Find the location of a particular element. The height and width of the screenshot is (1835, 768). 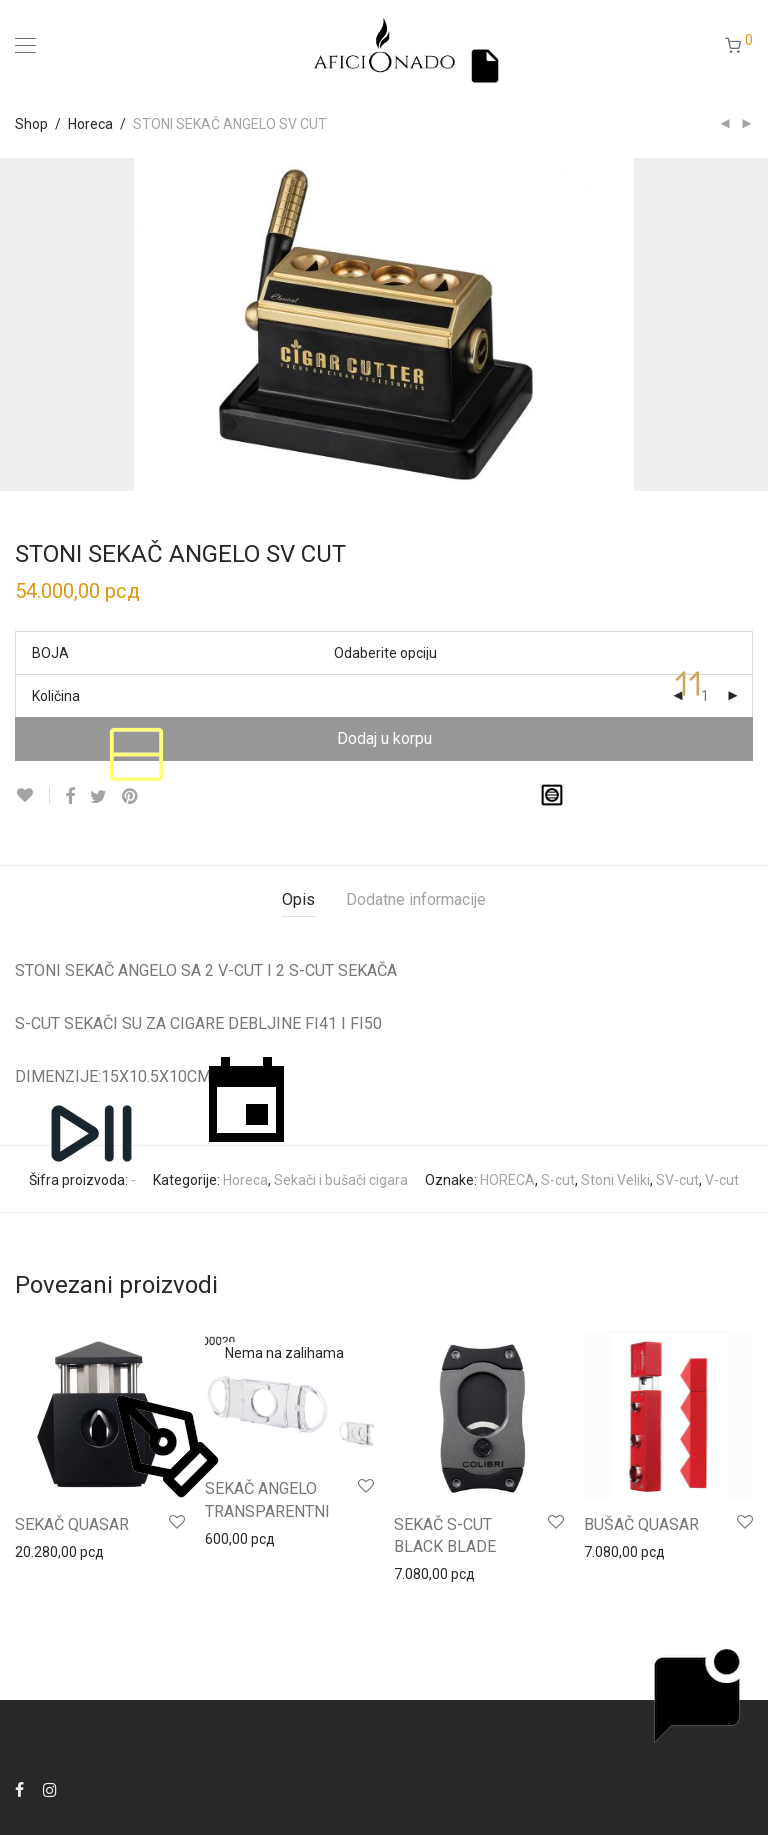

access heating and cooling controls is located at coordinates (552, 795).